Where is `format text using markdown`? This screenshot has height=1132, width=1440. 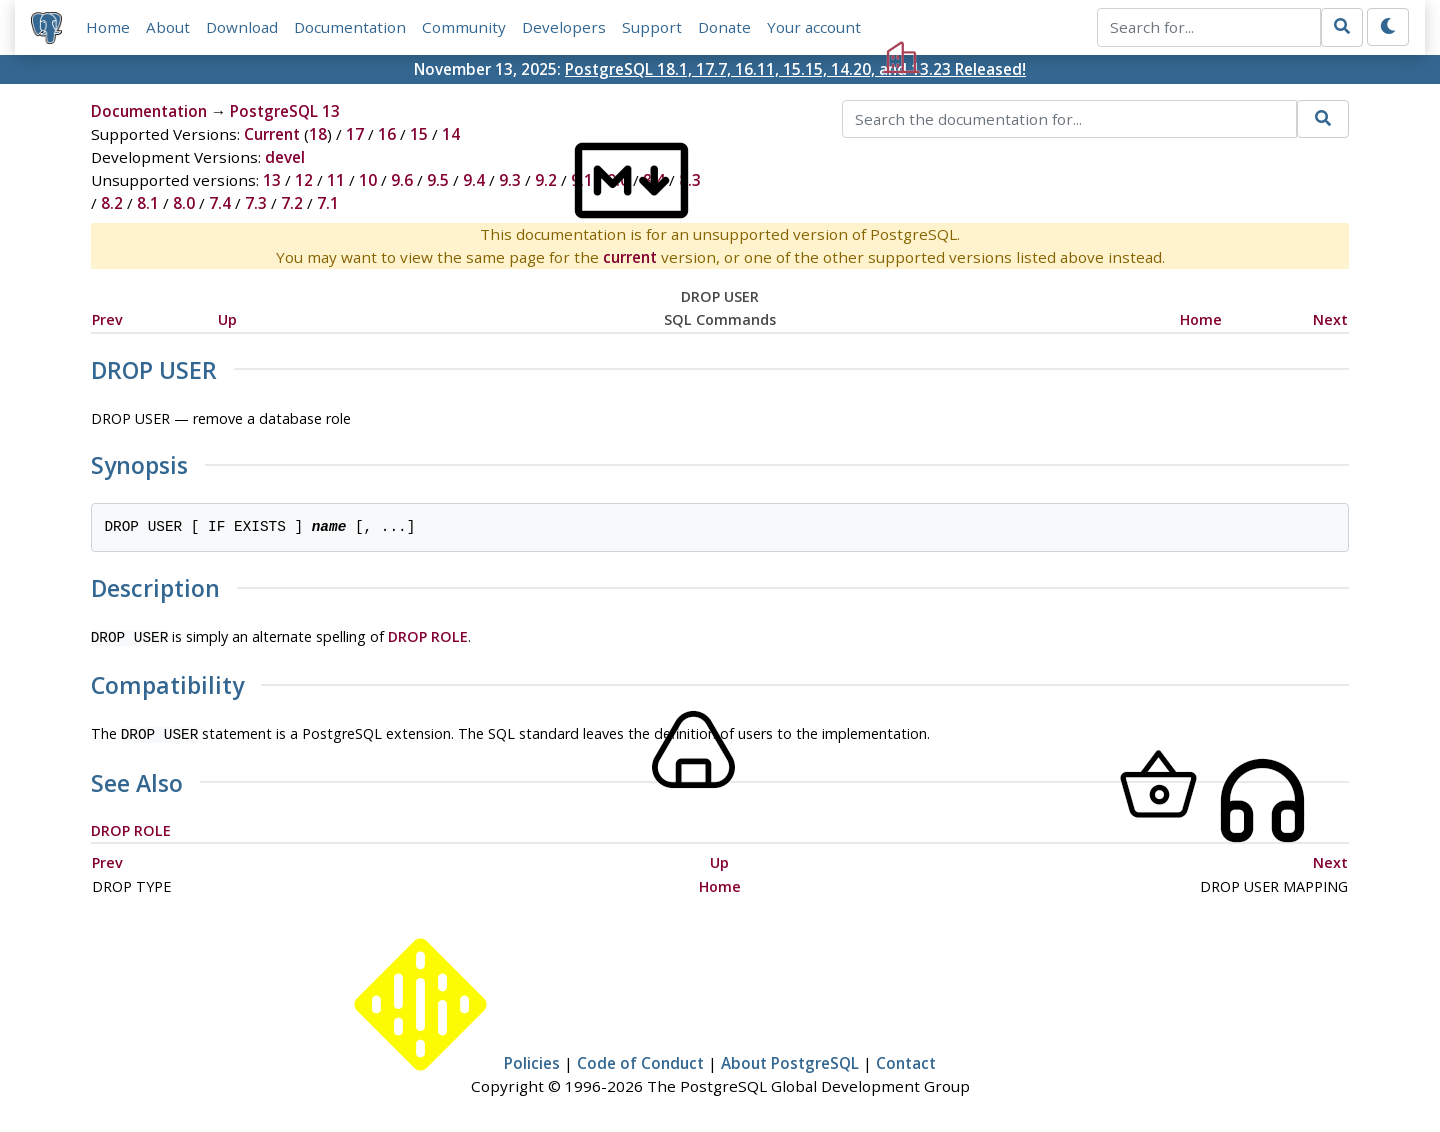 format text using markdown is located at coordinates (631, 180).